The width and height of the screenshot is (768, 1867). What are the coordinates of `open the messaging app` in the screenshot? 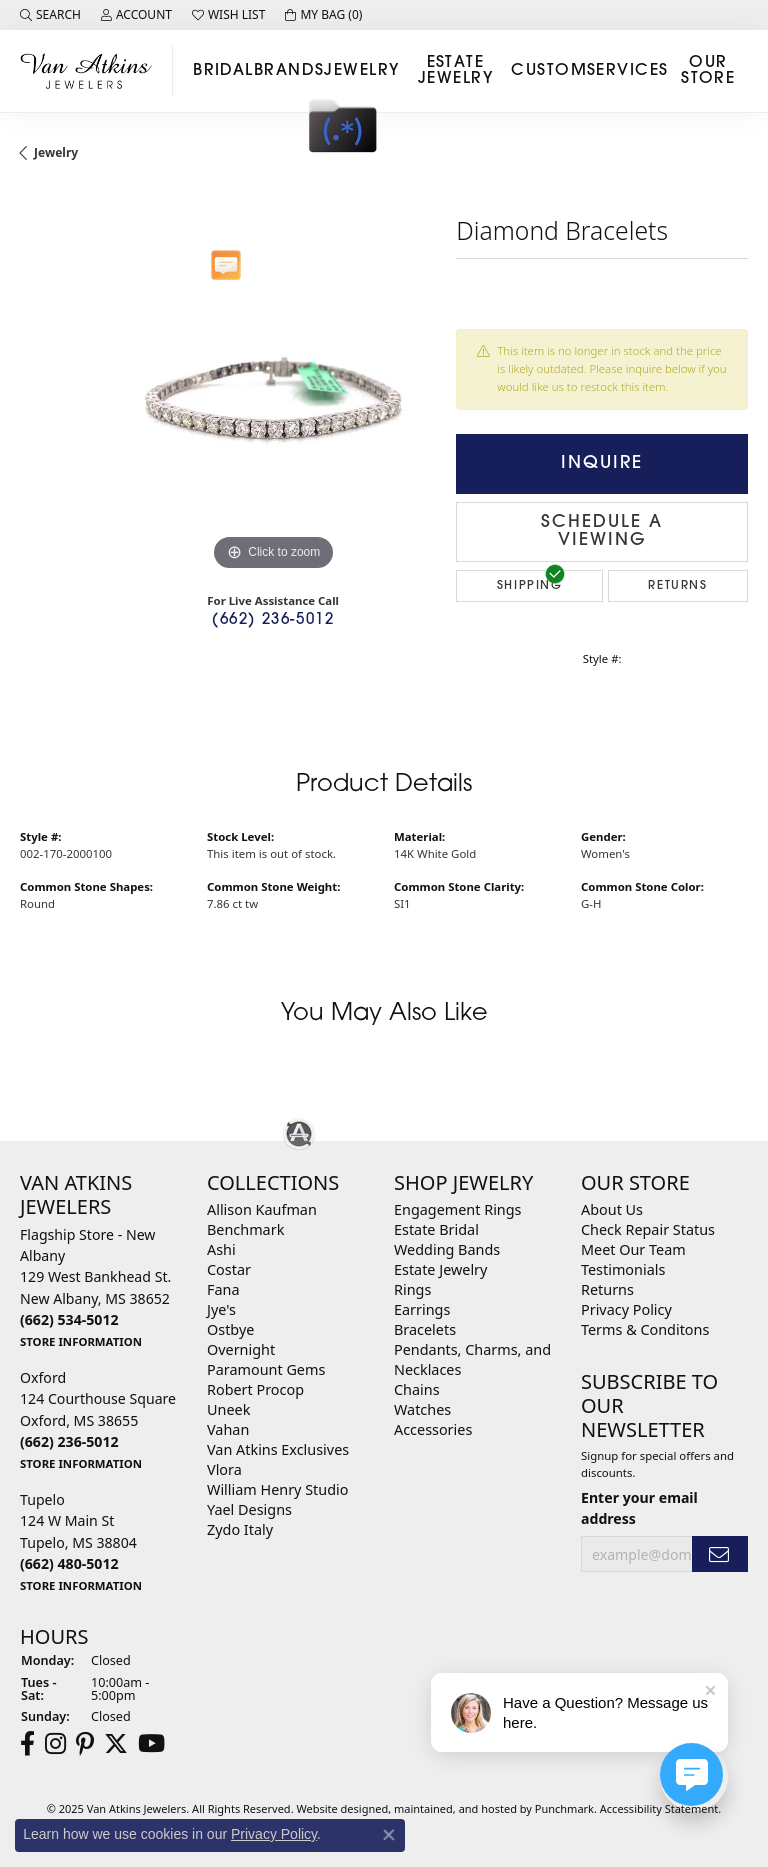 It's located at (226, 265).